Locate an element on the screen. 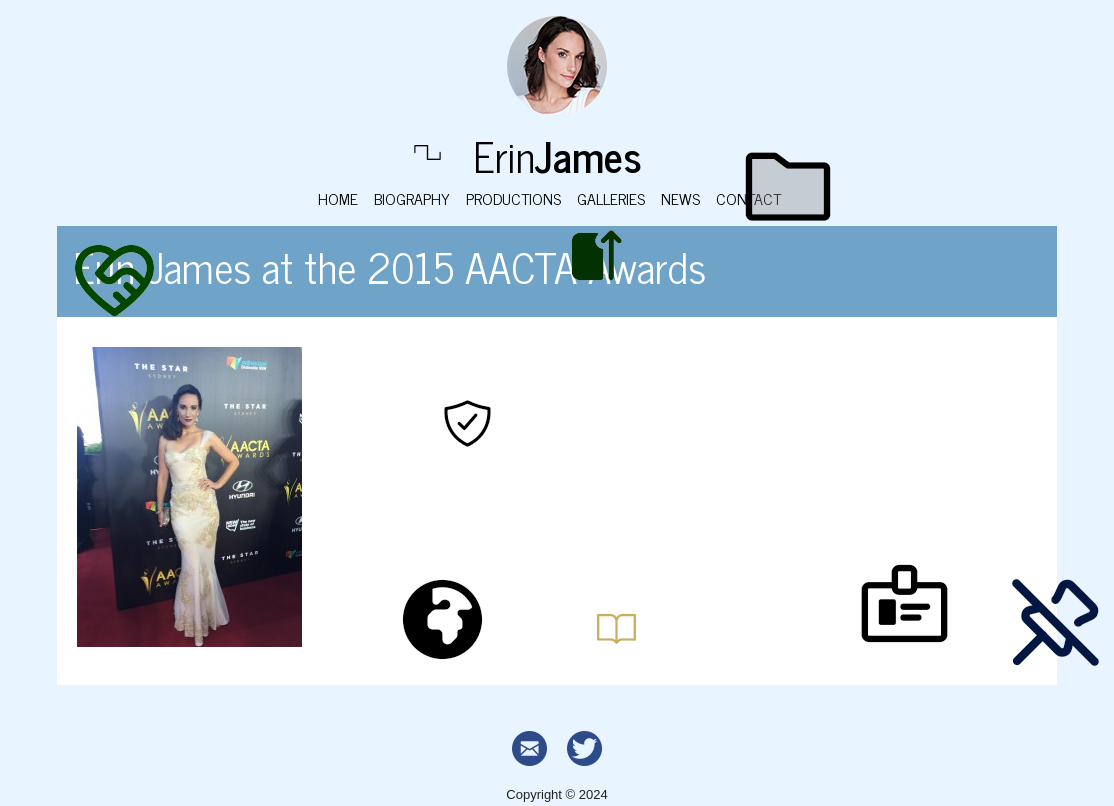 The image size is (1114, 806). view user identification or credentials is located at coordinates (904, 603).